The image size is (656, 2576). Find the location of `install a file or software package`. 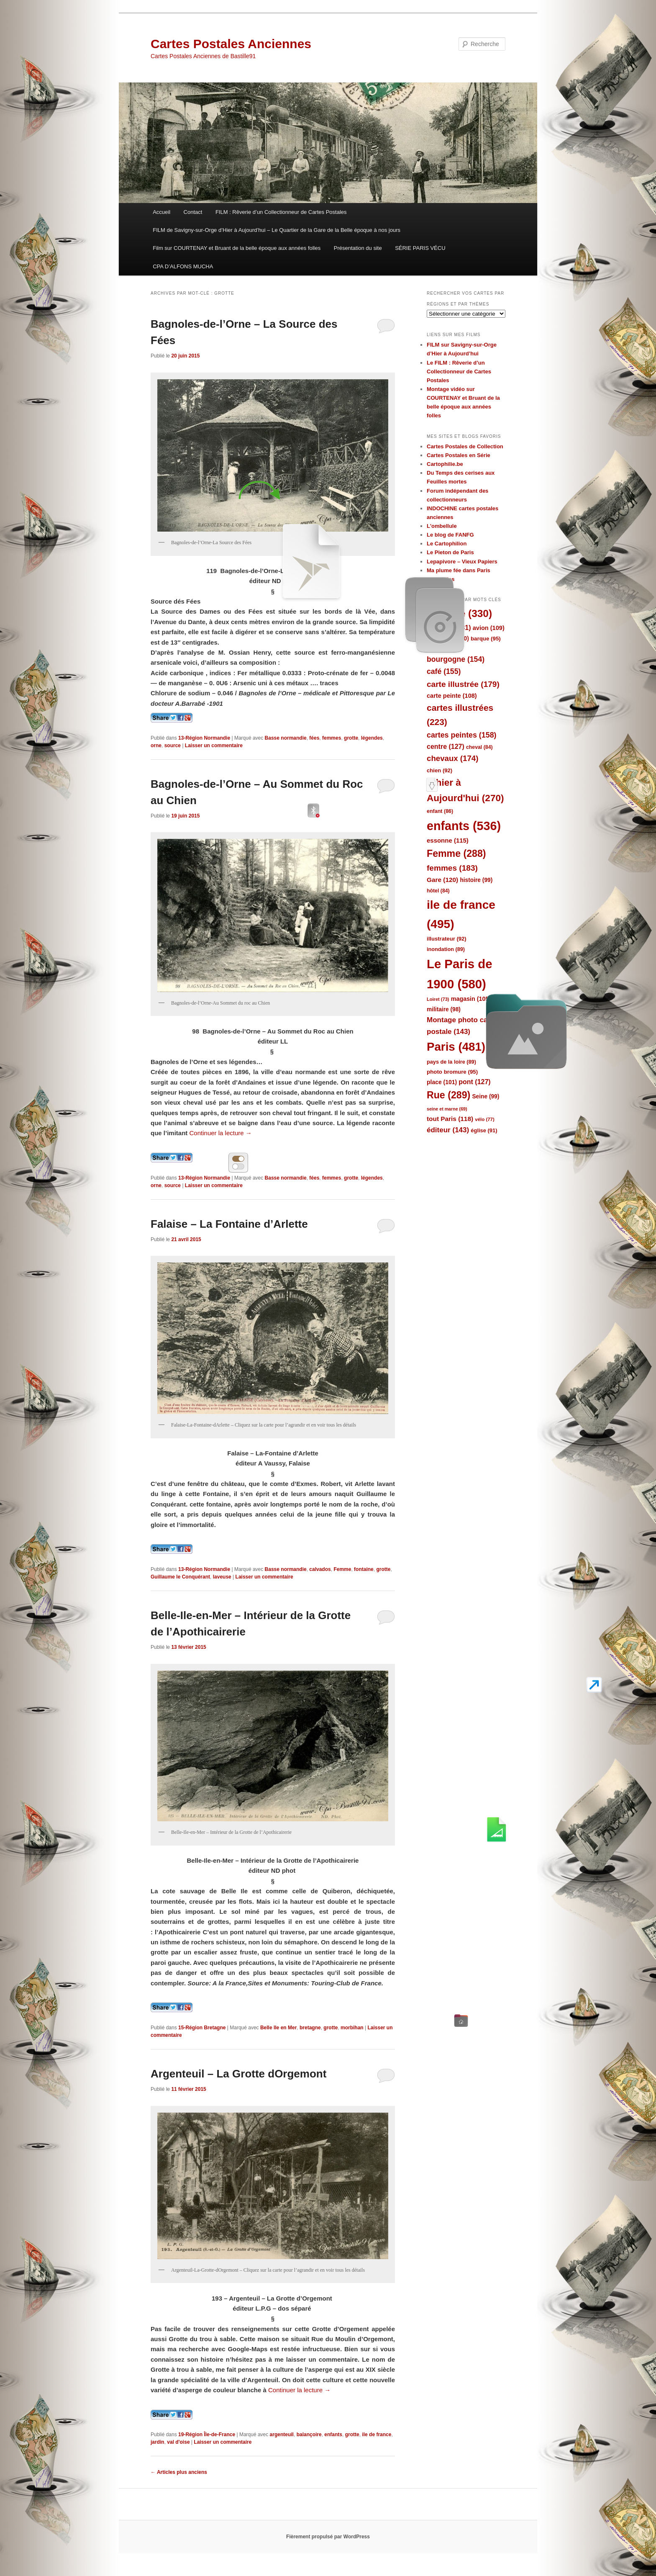

install a file or software package is located at coordinates (432, 784).